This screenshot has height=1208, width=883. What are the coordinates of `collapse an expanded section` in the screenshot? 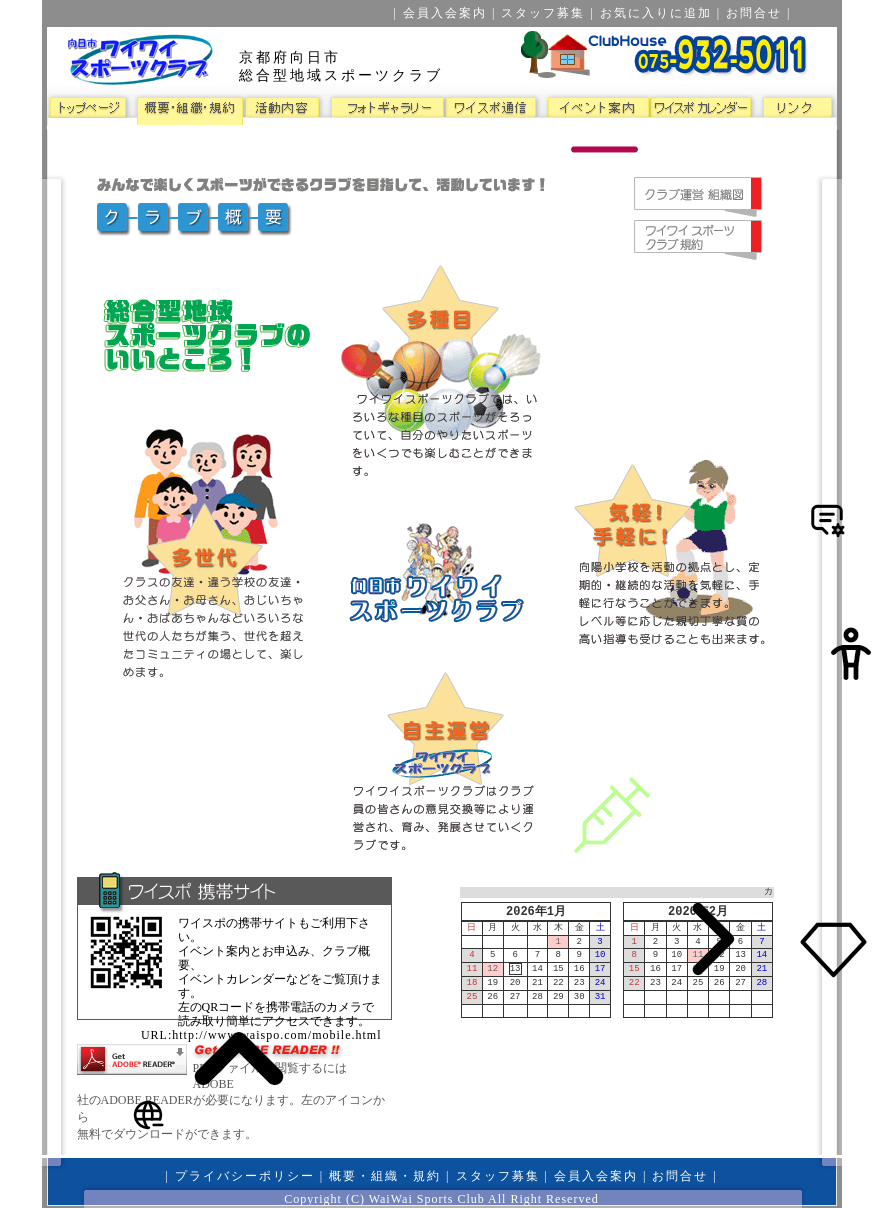 It's located at (239, 1054).